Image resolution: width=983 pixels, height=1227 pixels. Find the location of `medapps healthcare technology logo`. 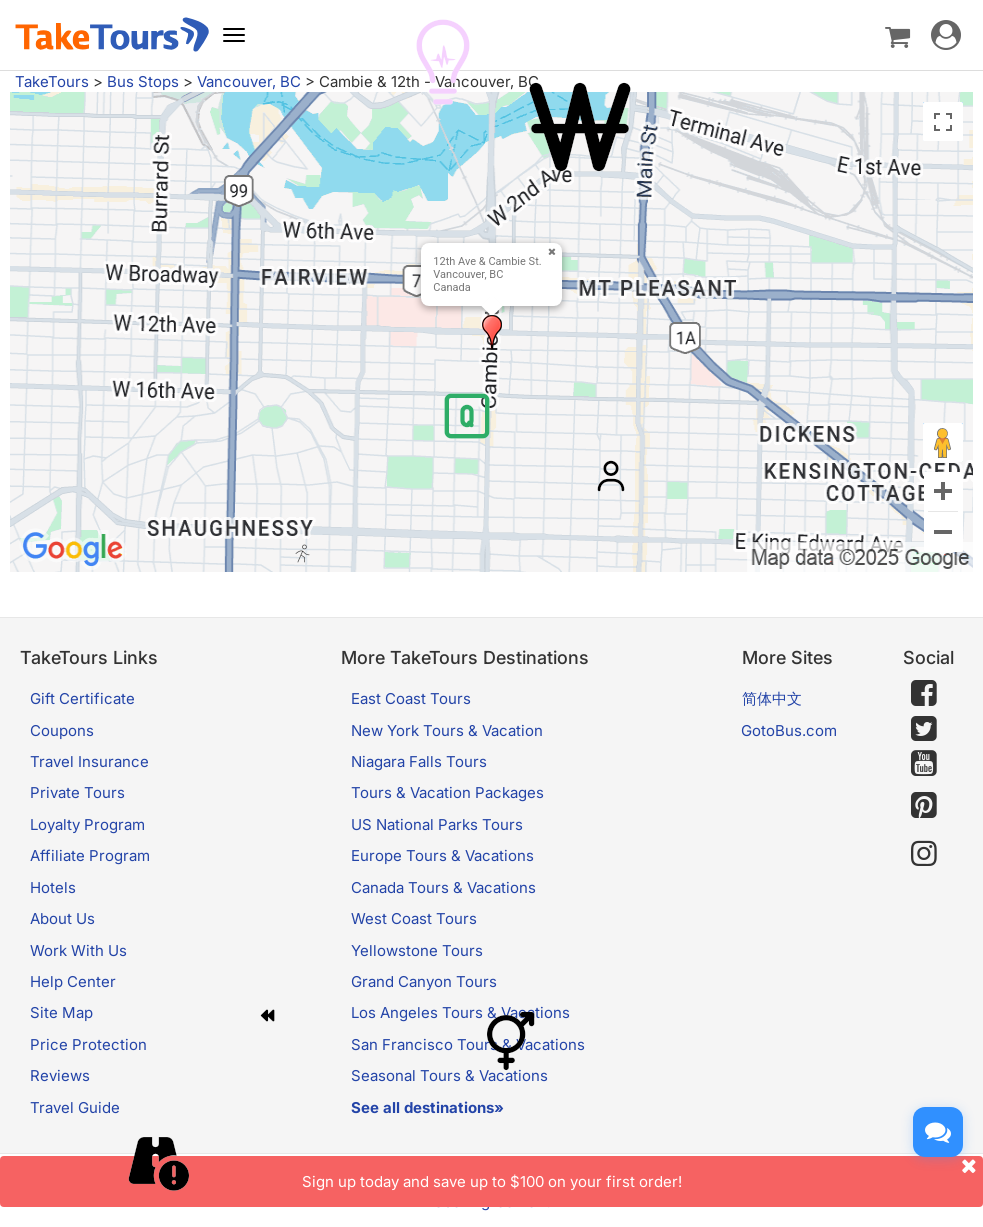

medapps healthcare technology logo is located at coordinates (443, 62).